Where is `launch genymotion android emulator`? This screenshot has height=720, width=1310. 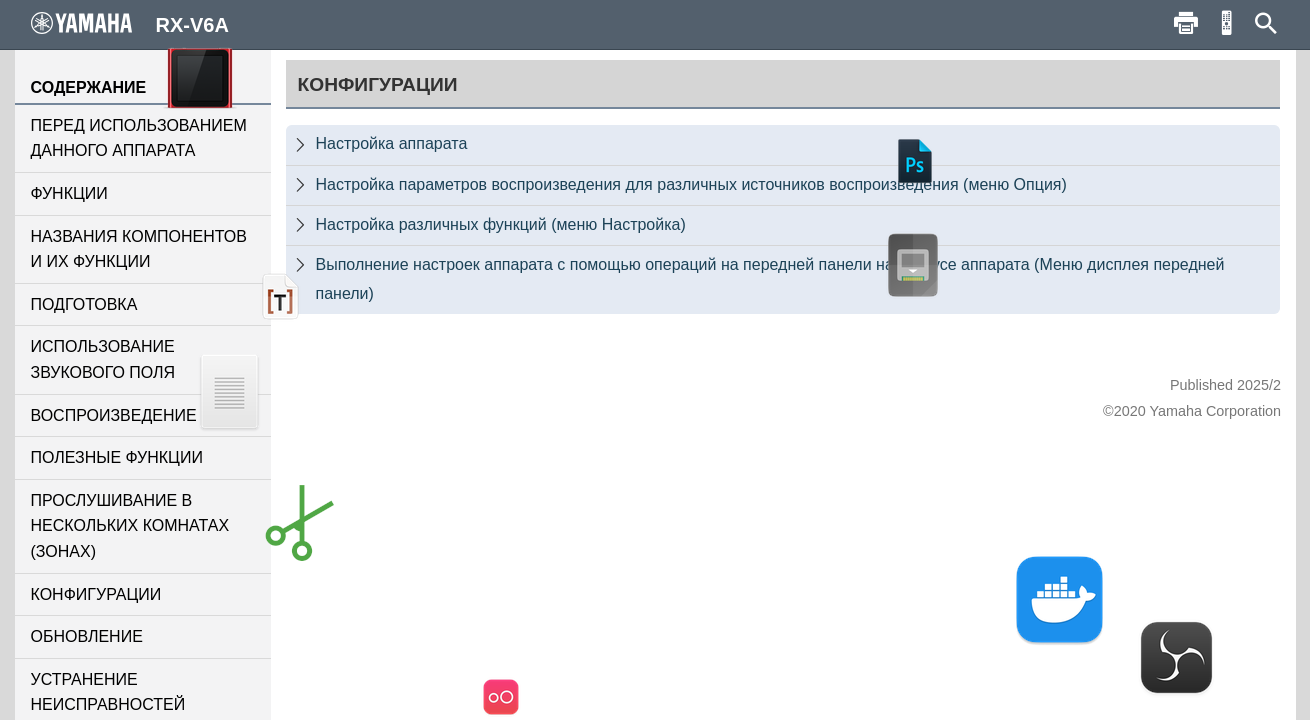 launch genymotion android emulator is located at coordinates (501, 697).